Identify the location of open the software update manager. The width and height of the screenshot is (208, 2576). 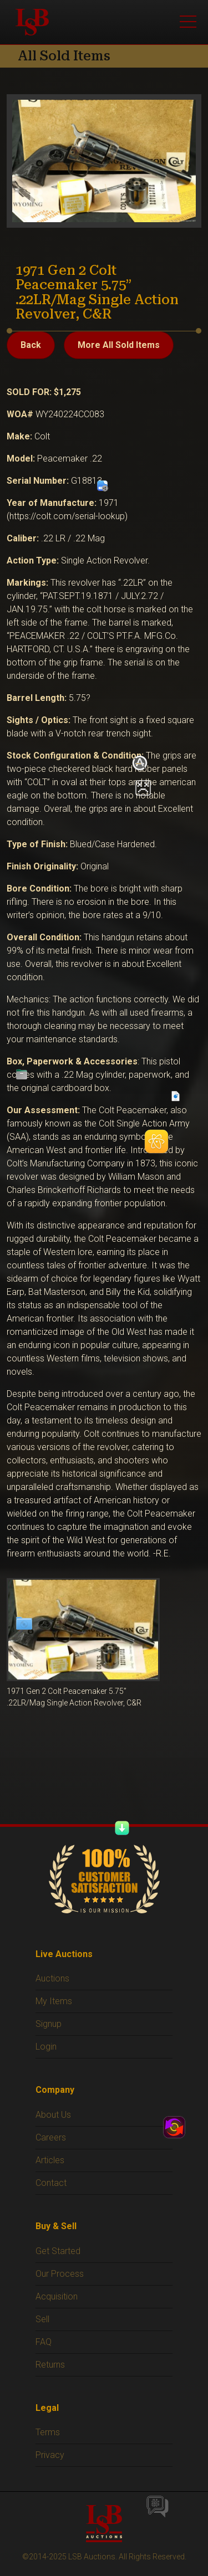
(140, 763).